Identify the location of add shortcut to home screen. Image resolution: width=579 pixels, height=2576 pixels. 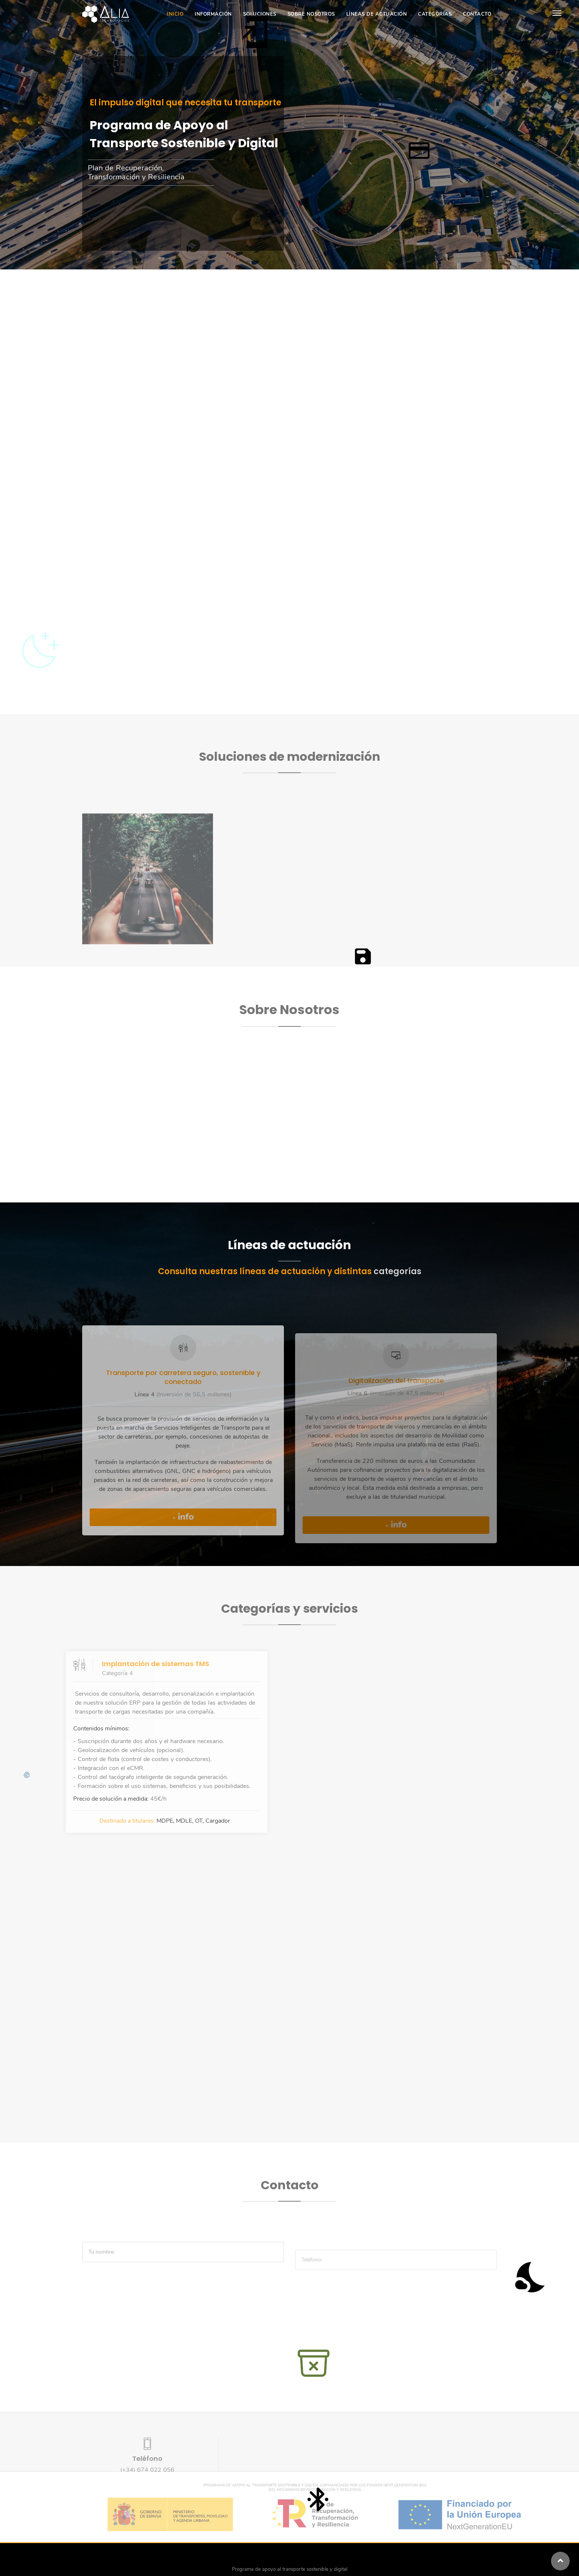
(256, 32).